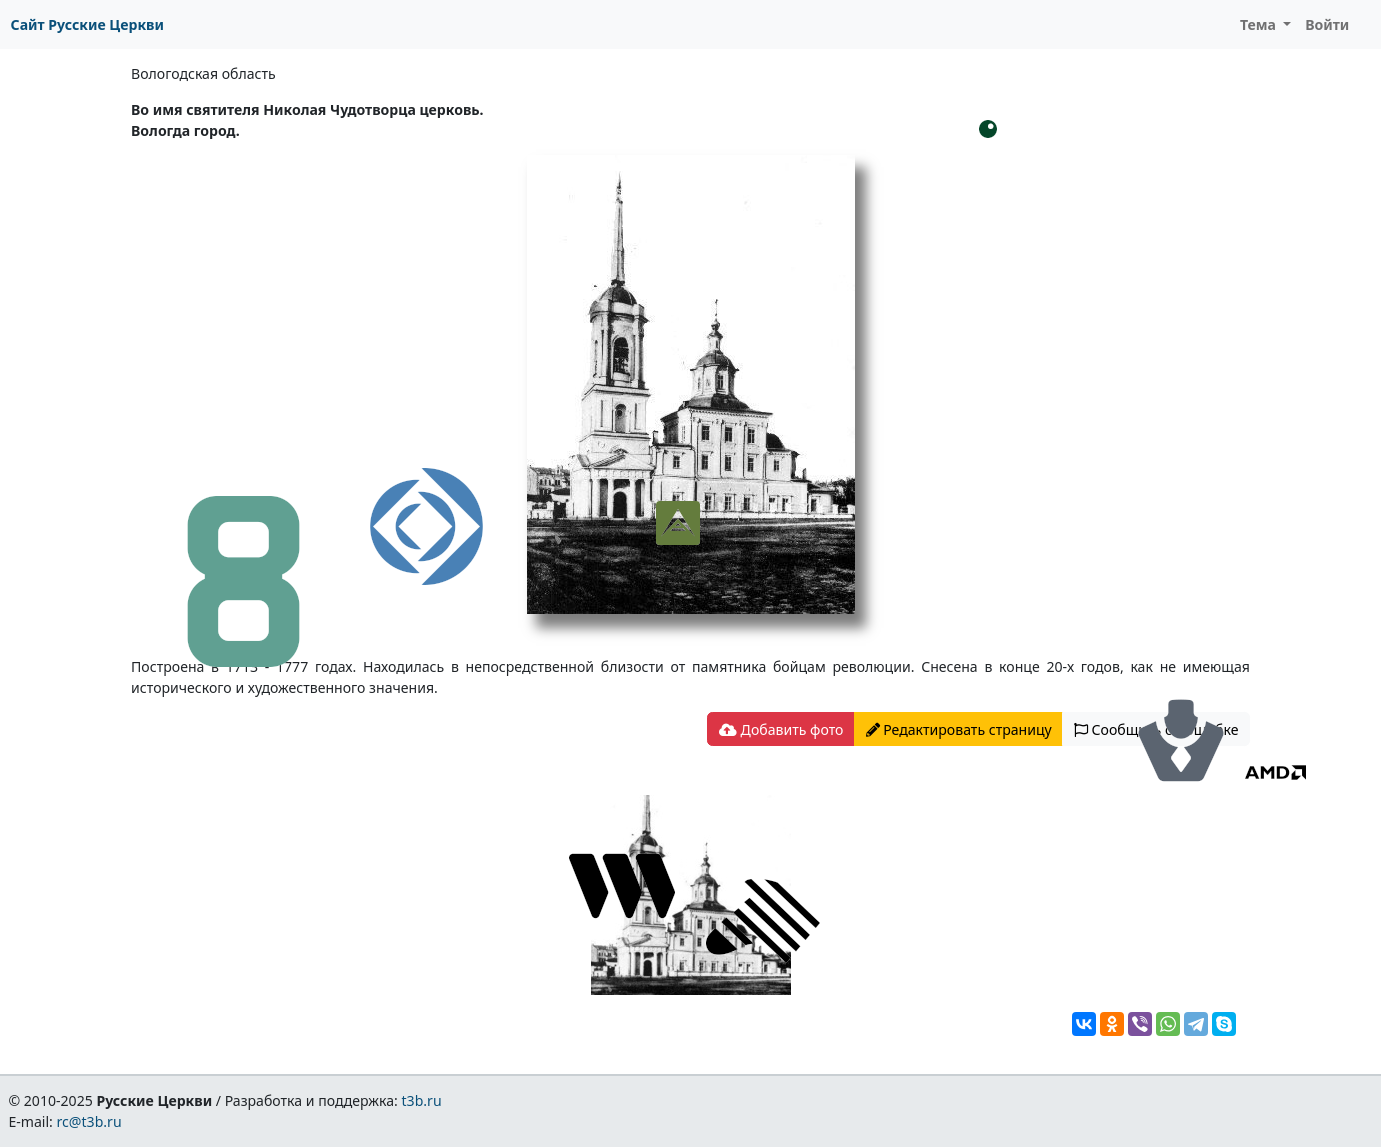  Describe the element at coordinates (1181, 743) in the screenshot. I see `browse jewelry or accessories` at that location.